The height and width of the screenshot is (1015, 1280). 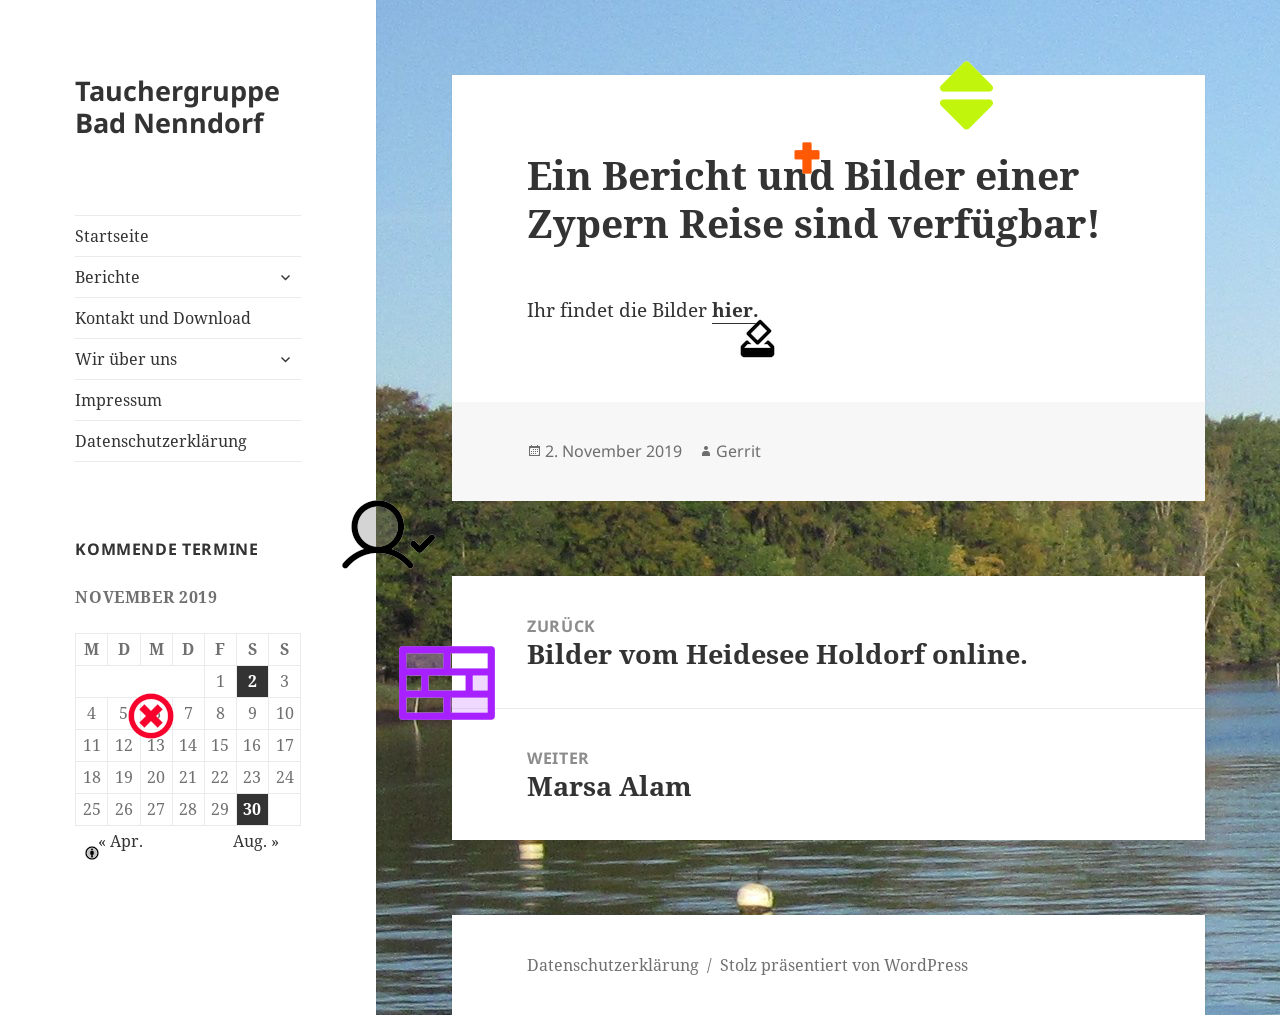 What do you see at coordinates (385, 537) in the screenshot?
I see `confirm or verify a user account` at bounding box center [385, 537].